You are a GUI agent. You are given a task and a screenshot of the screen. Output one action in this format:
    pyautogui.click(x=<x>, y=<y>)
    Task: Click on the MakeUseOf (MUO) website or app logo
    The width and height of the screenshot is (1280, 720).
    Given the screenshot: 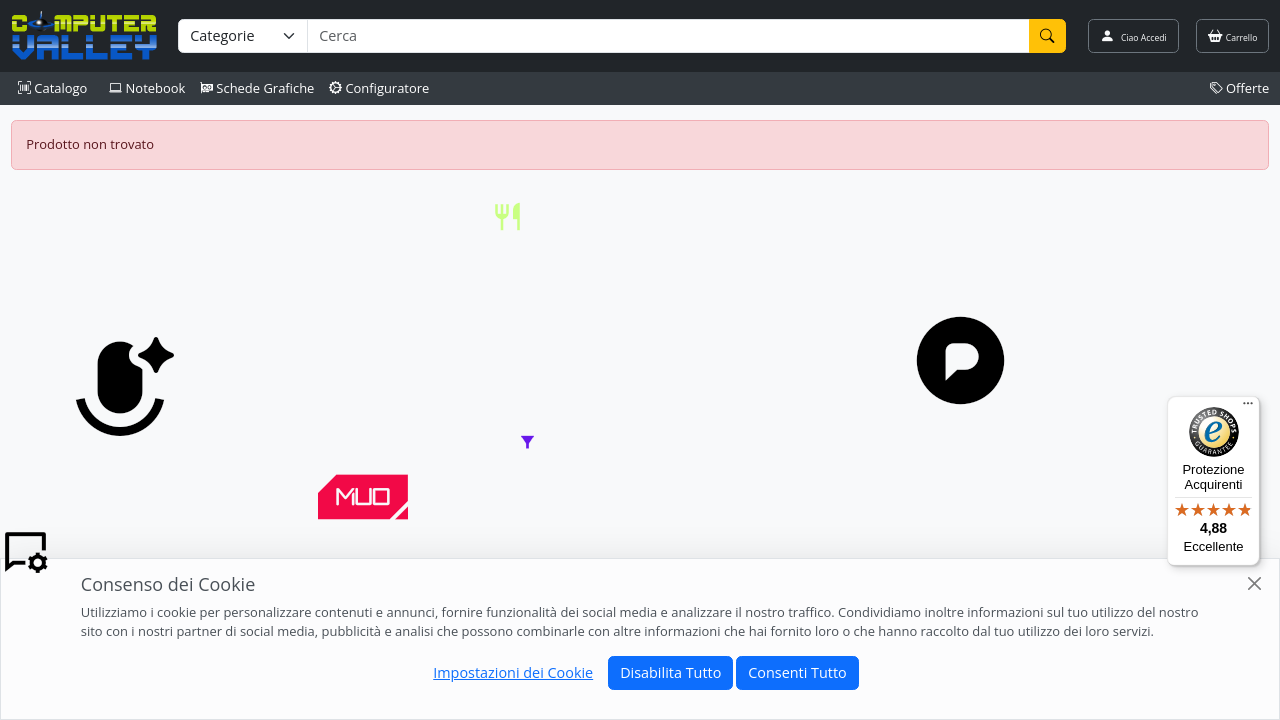 What is the action you would take?
    pyautogui.click(x=363, y=497)
    